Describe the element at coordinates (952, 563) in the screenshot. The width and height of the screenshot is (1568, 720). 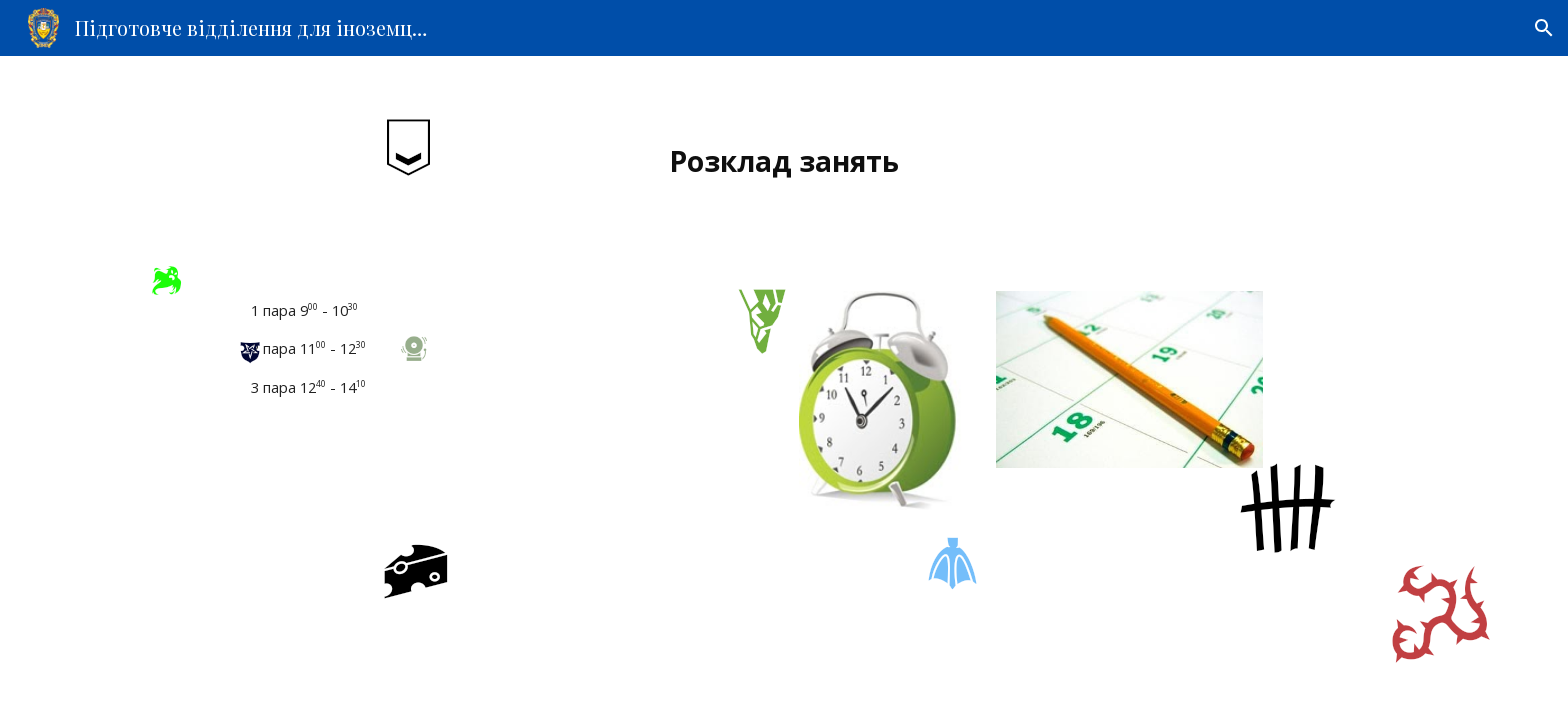
I see `indicates duck or waterfowl-related content in a game` at that location.